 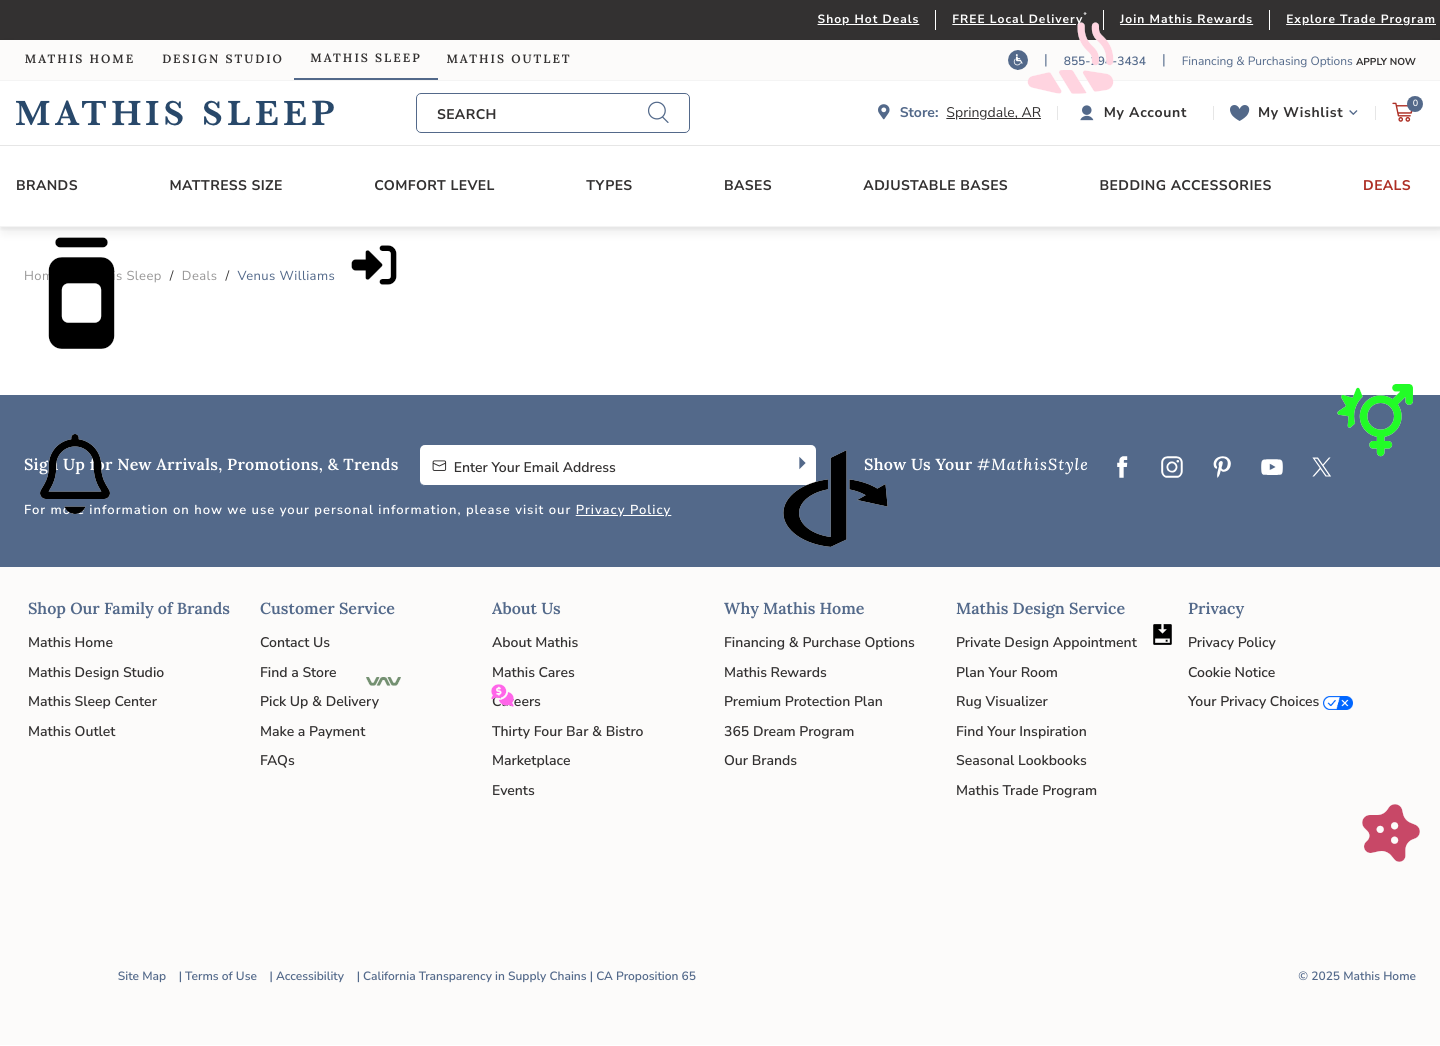 I want to click on indicates gender-based violence awareness or resources, so click(x=1375, y=422).